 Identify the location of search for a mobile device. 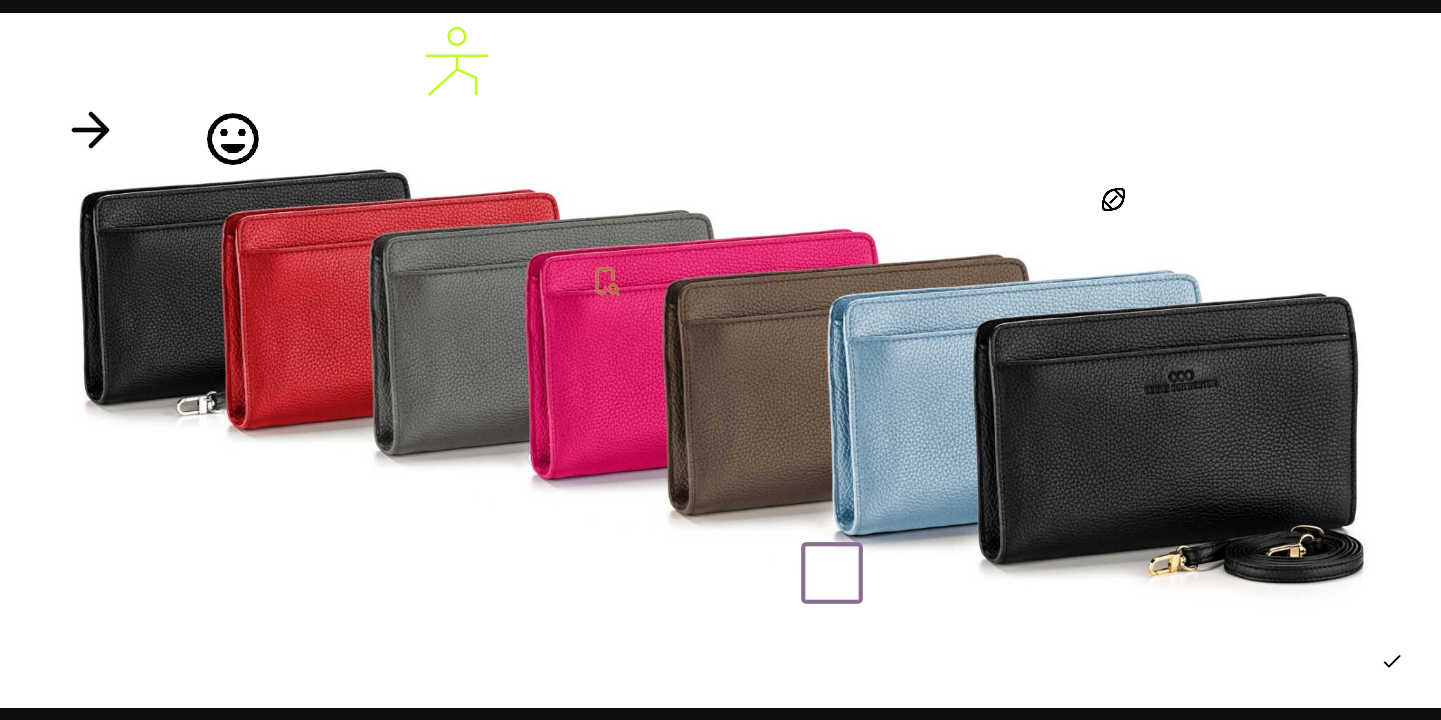
(605, 281).